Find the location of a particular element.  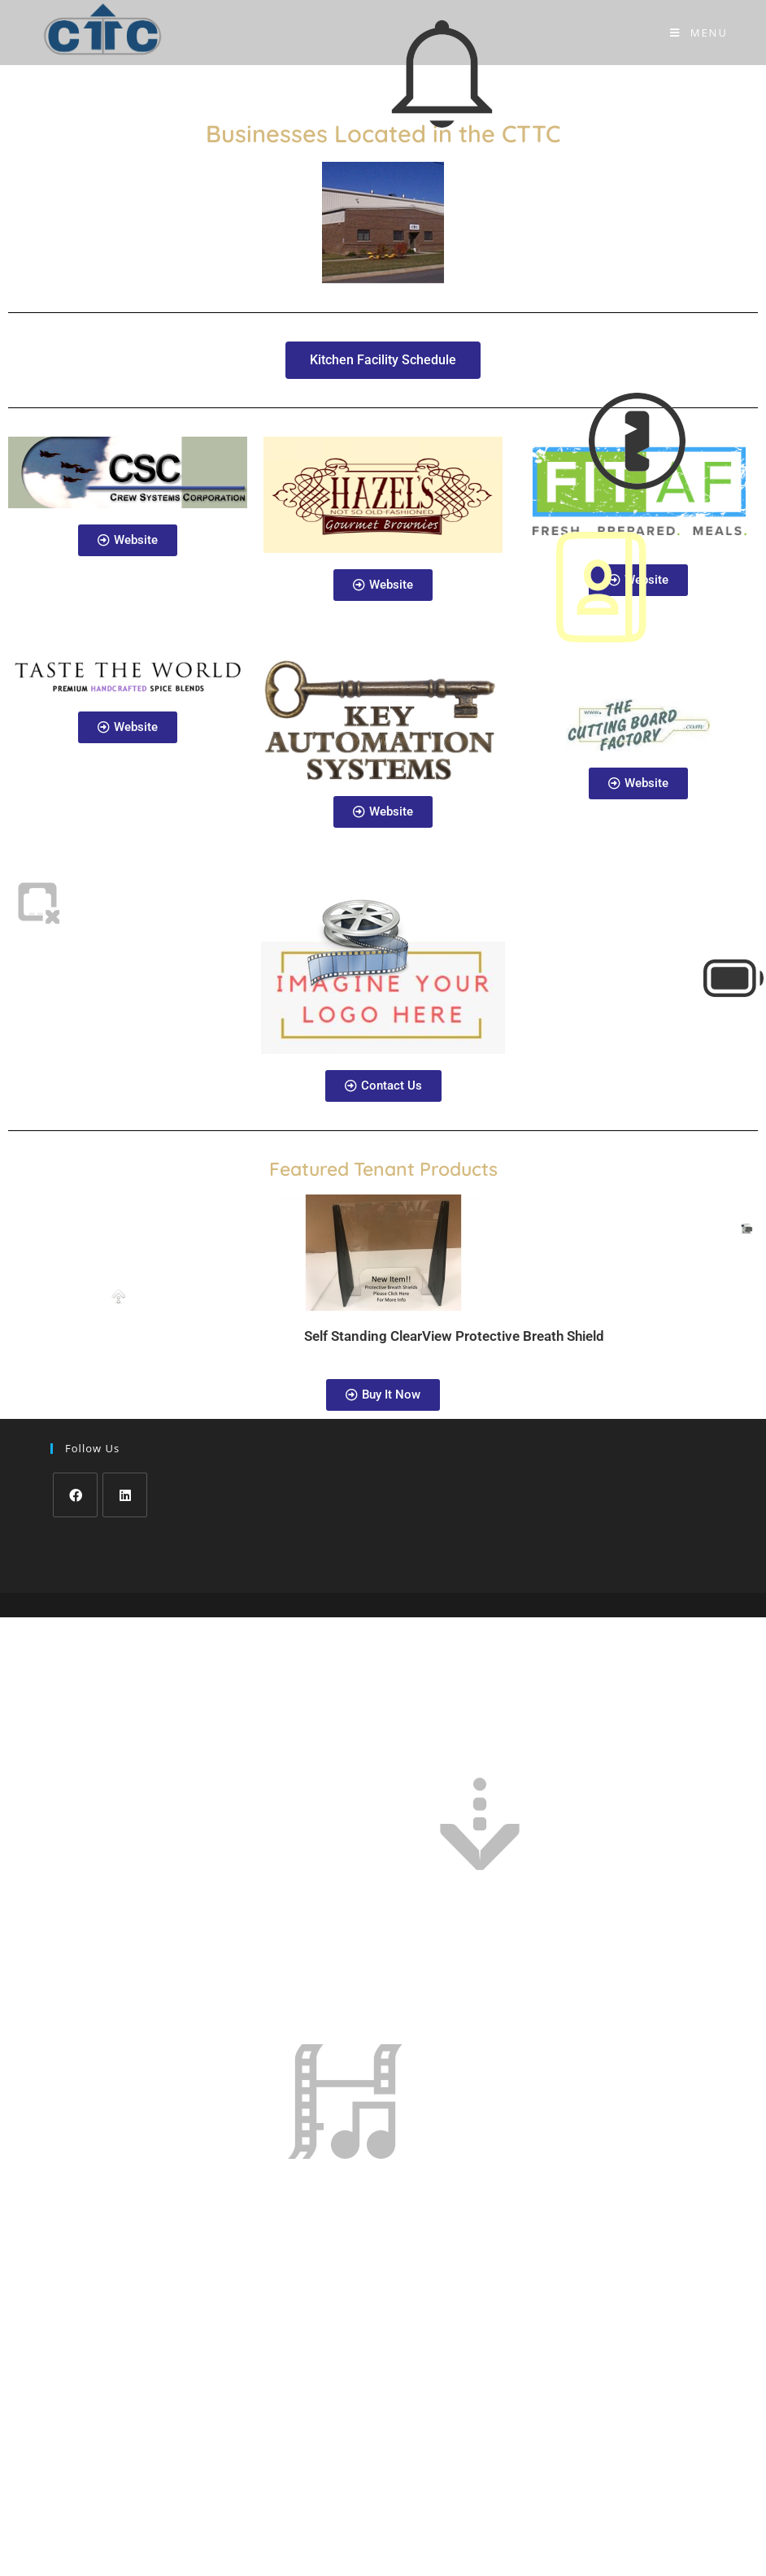

navigate up one level in a directory or list is located at coordinates (118, 1296).